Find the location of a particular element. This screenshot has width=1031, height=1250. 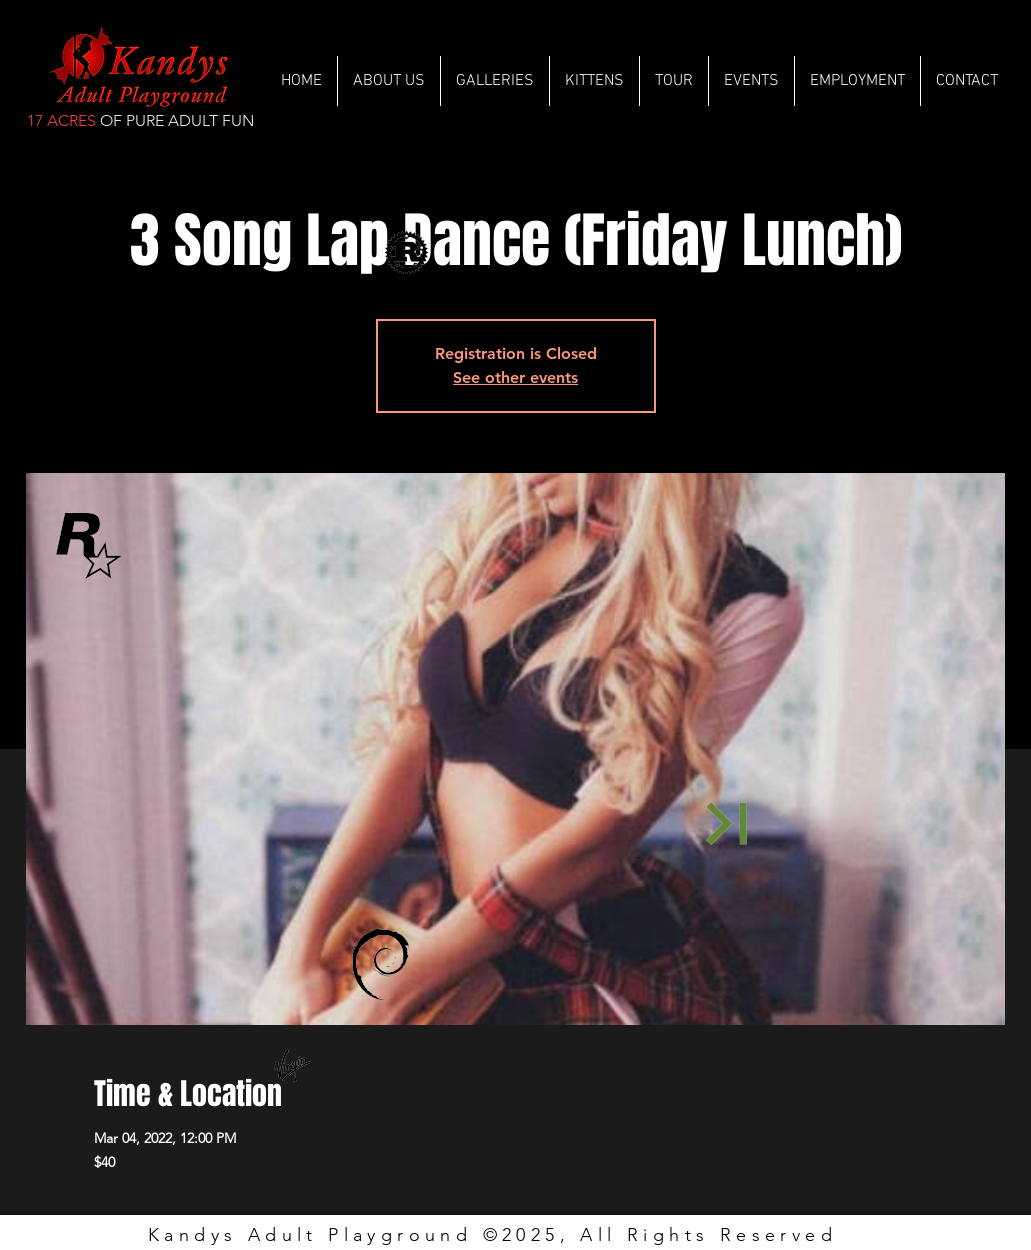

rust programming language logo is located at coordinates (406, 252).